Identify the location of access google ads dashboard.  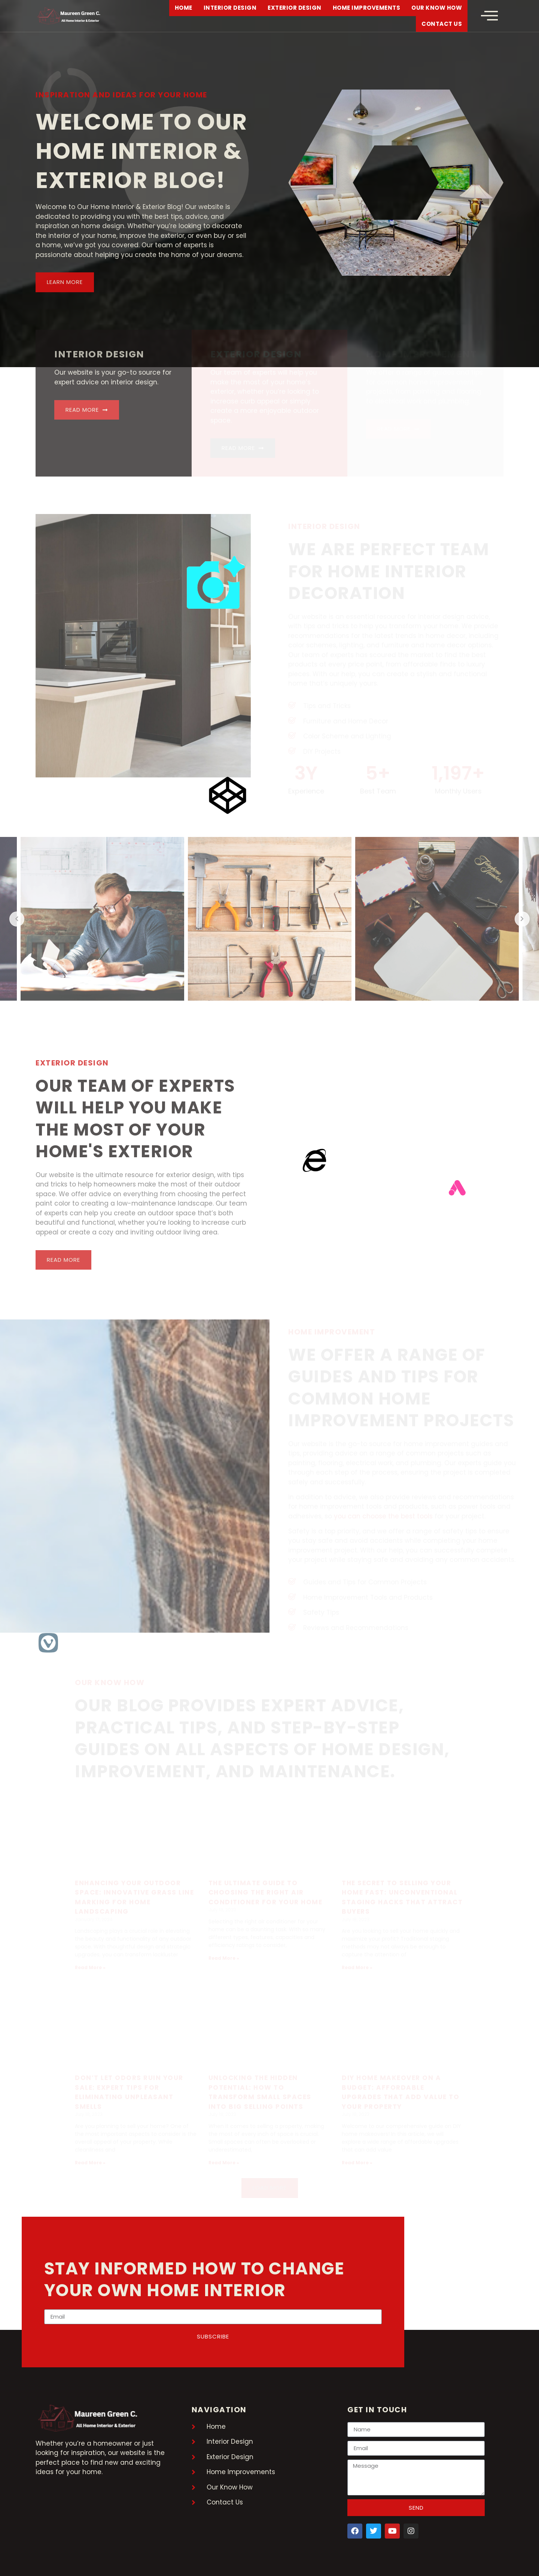
(457, 1188).